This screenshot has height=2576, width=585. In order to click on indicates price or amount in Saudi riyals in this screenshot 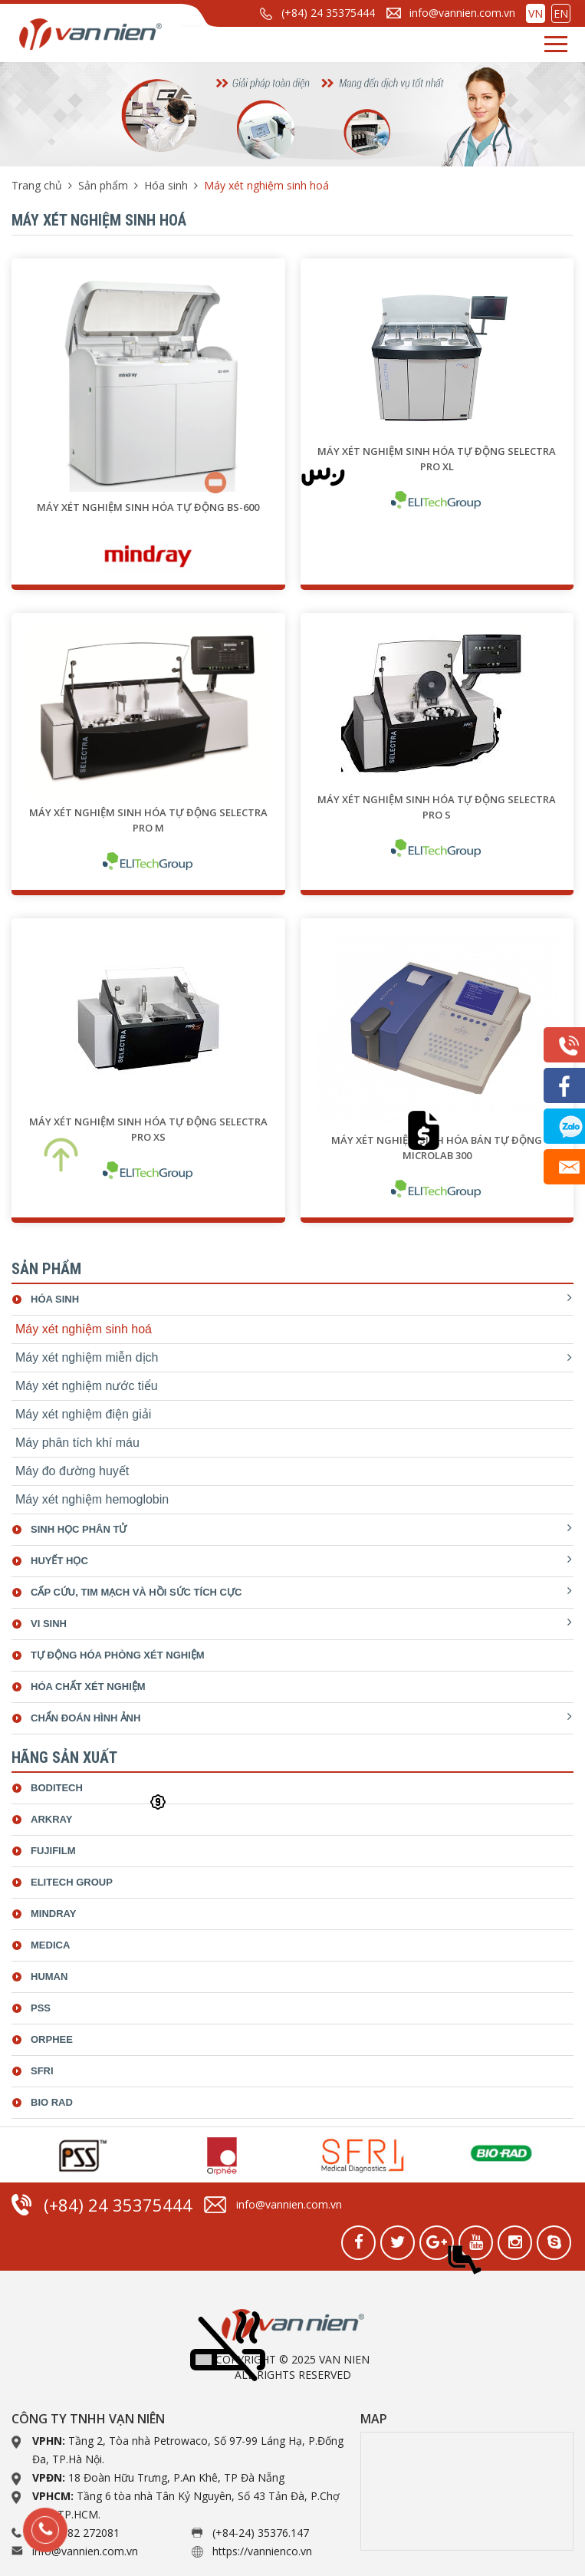, I will do `click(322, 476)`.